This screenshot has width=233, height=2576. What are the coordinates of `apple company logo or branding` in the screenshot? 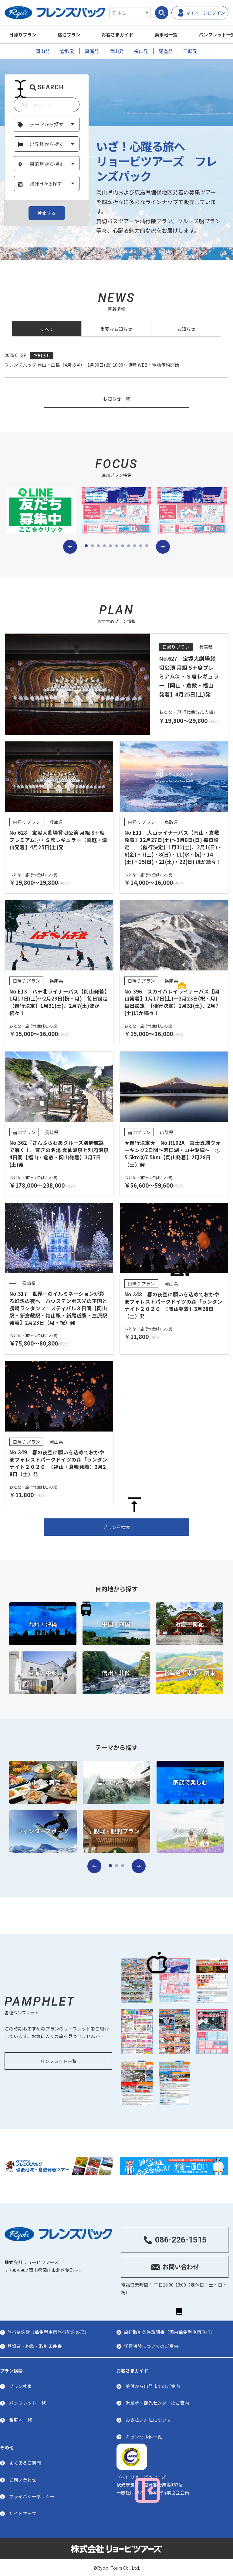 It's located at (158, 1964).